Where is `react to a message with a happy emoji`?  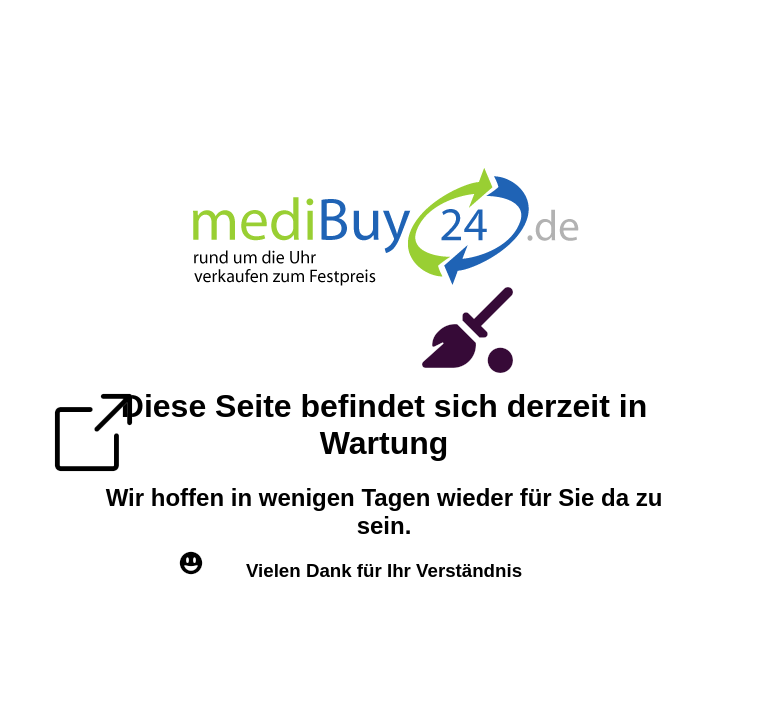
react to a message with a happy emoji is located at coordinates (191, 563).